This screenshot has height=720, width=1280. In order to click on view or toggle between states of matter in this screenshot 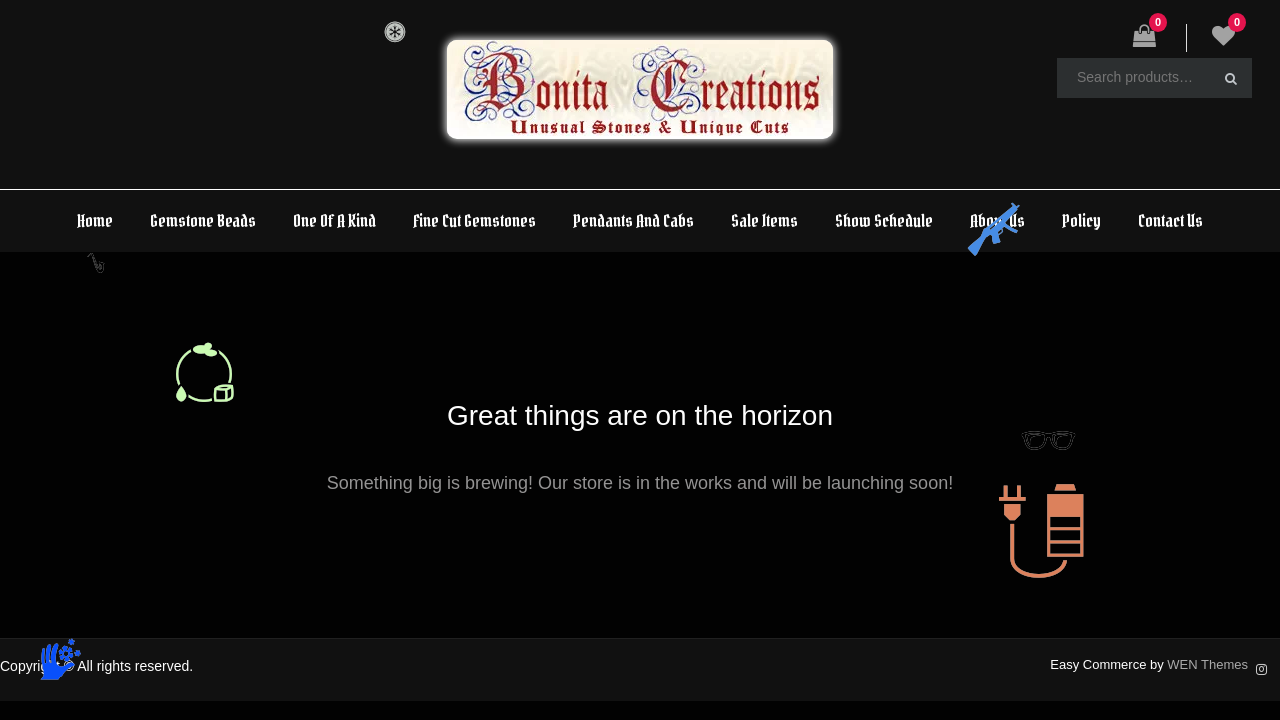, I will do `click(204, 374)`.